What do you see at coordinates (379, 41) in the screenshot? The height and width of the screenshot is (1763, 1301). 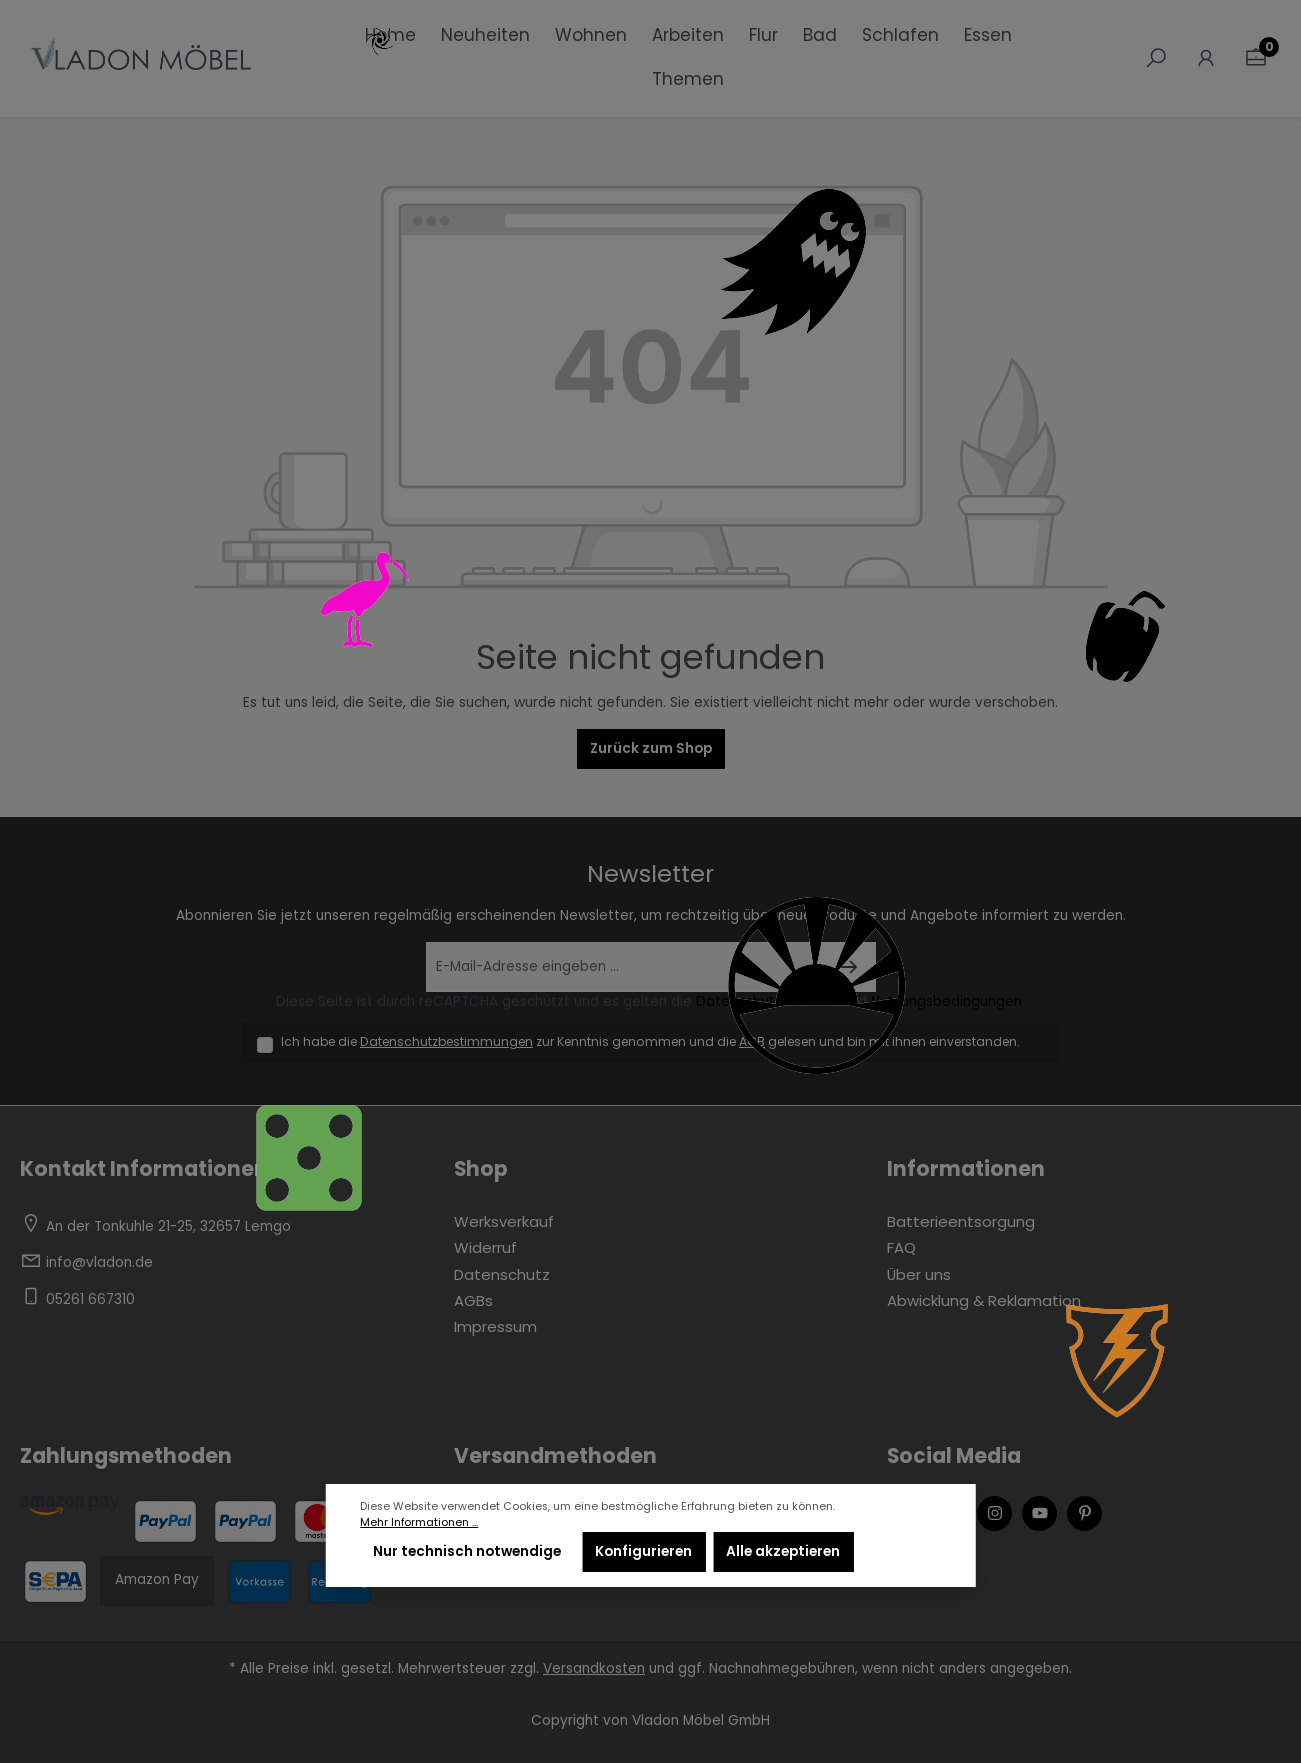 I see `spy or stealth game mode` at bounding box center [379, 41].